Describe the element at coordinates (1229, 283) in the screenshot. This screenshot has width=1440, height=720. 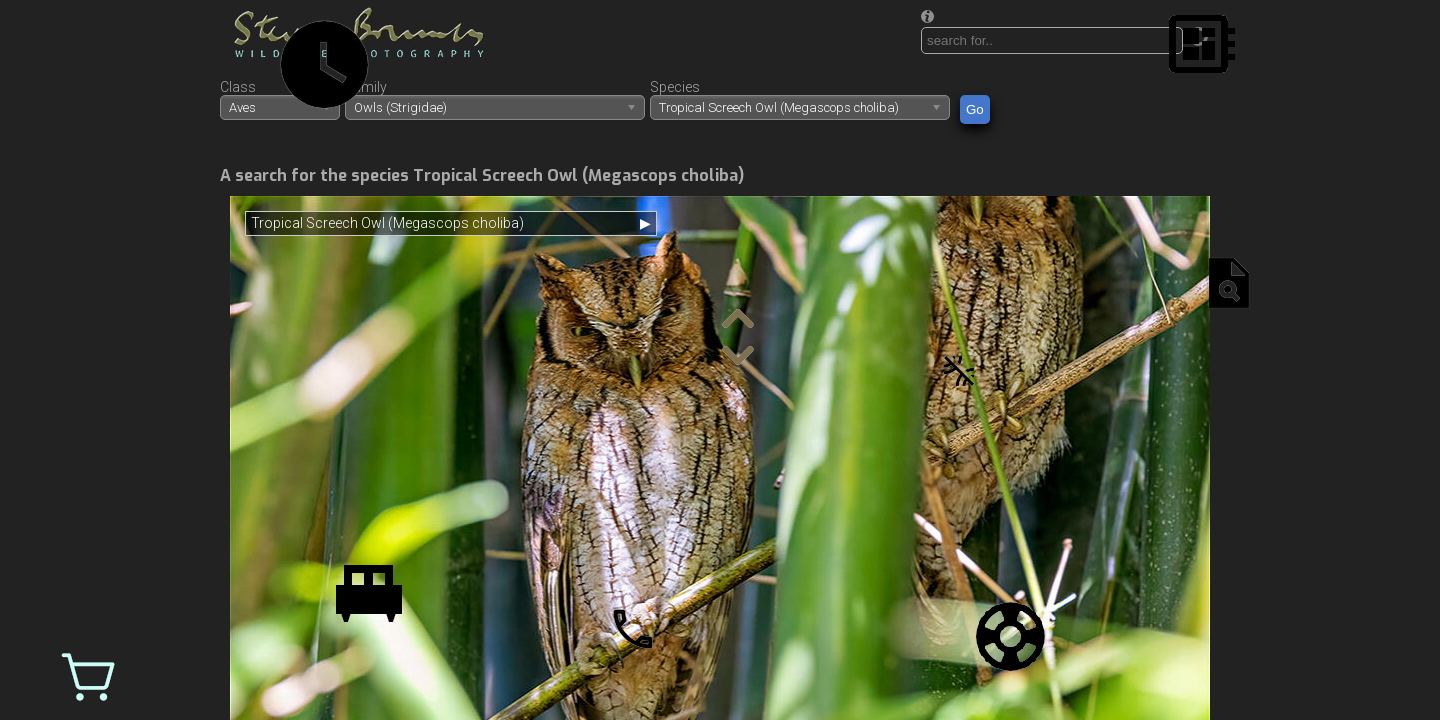
I see `scan document for plagiarism` at that location.